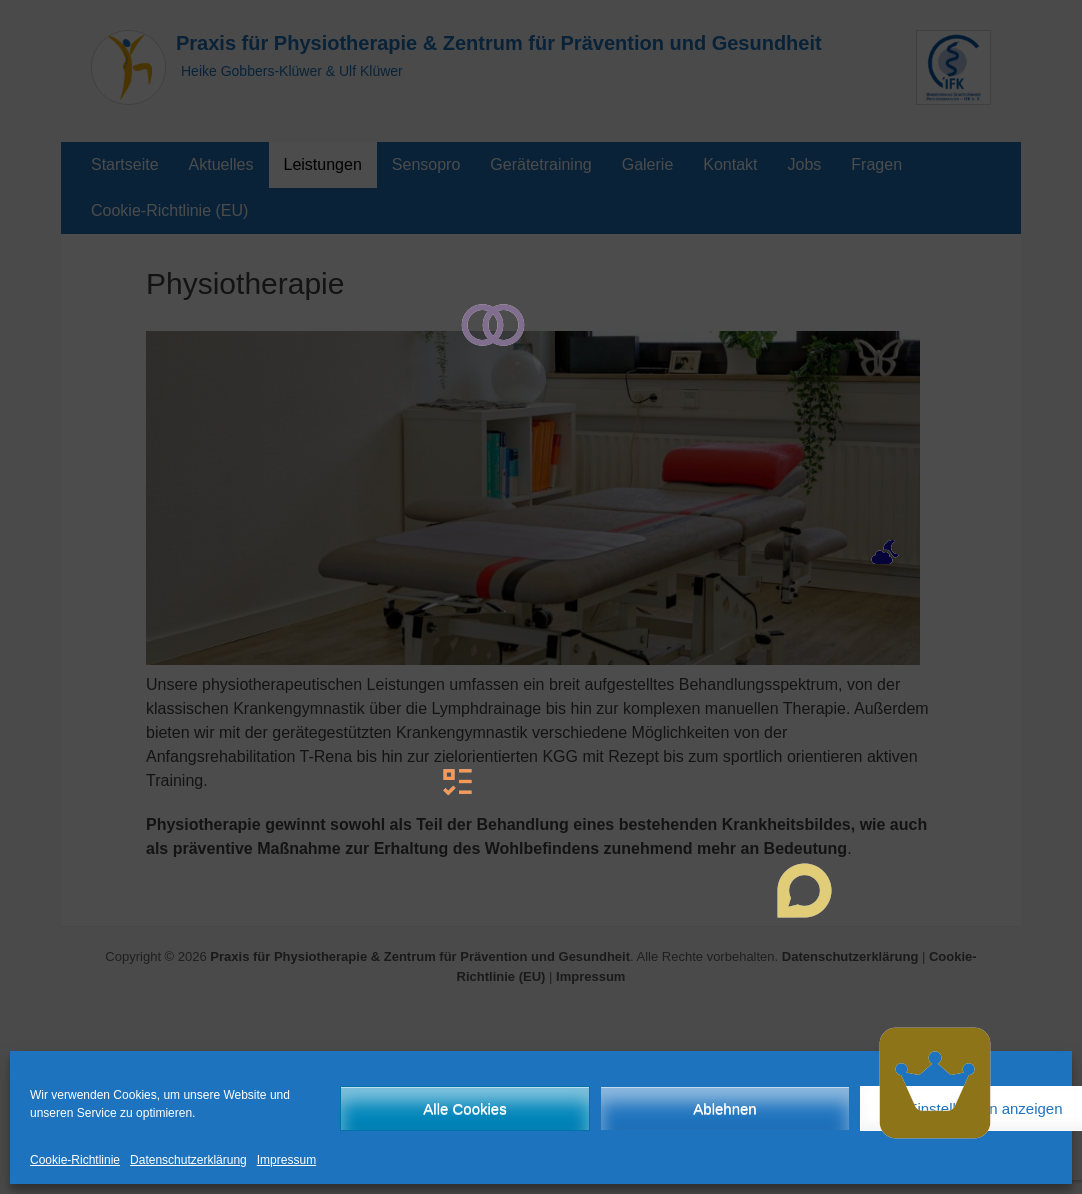 Image resolution: width=1082 pixels, height=1194 pixels. I want to click on open Discourse forum, so click(804, 890).